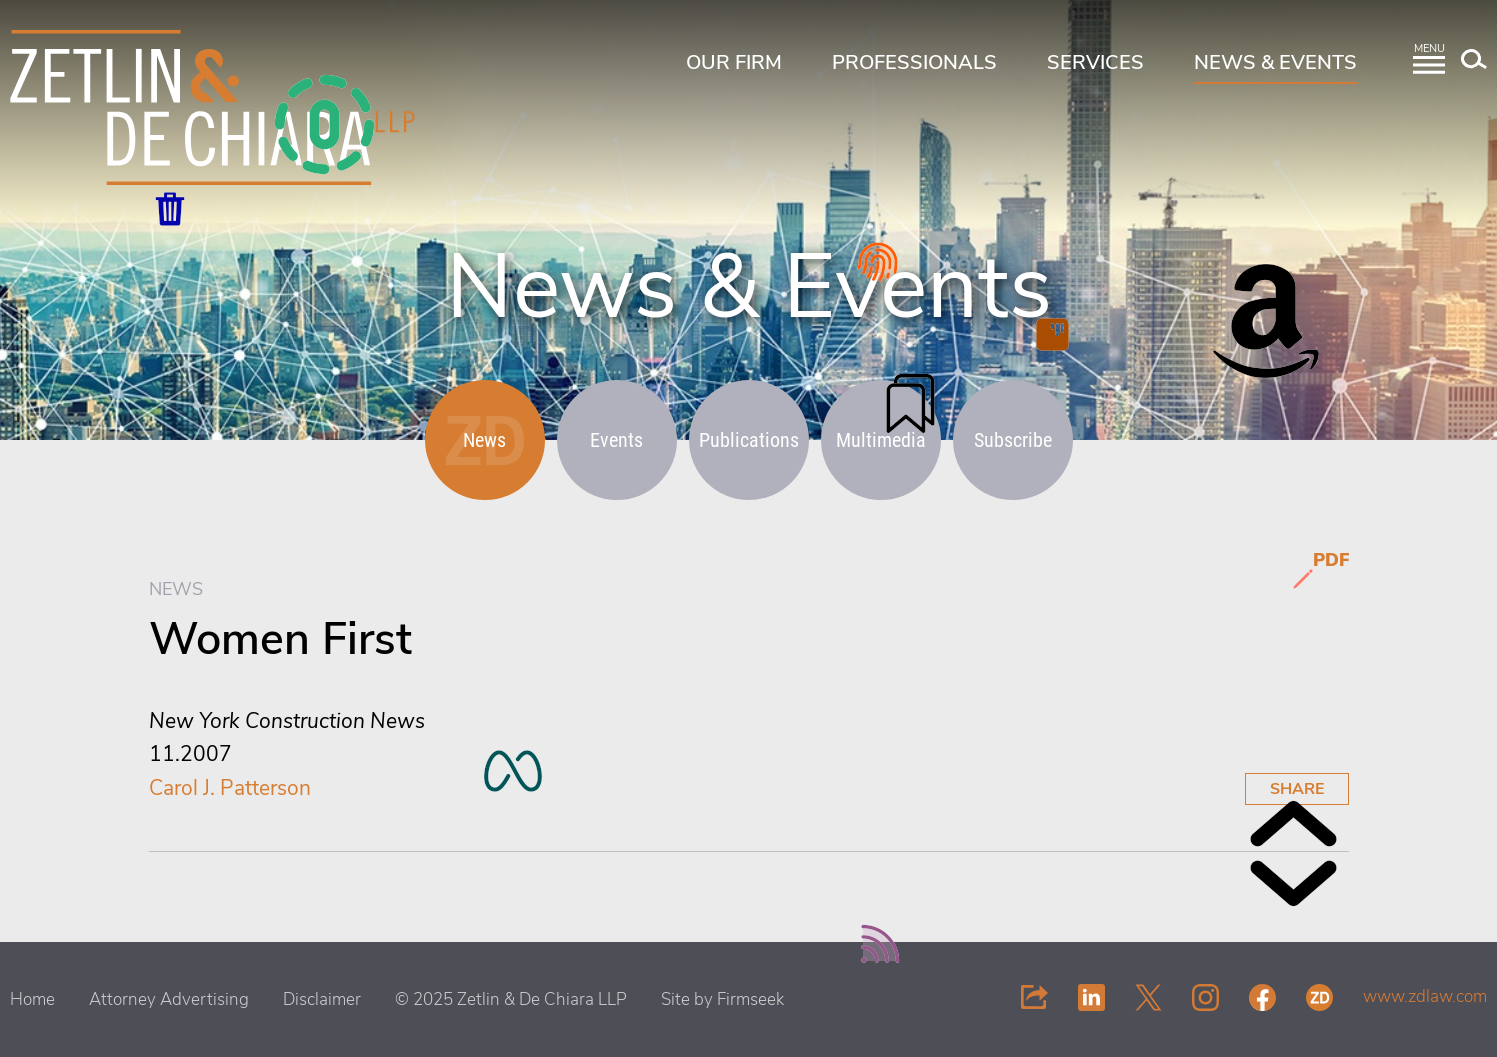 The width and height of the screenshot is (1497, 1057). I want to click on authenticate with biometric fingerprint, so click(878, 262).